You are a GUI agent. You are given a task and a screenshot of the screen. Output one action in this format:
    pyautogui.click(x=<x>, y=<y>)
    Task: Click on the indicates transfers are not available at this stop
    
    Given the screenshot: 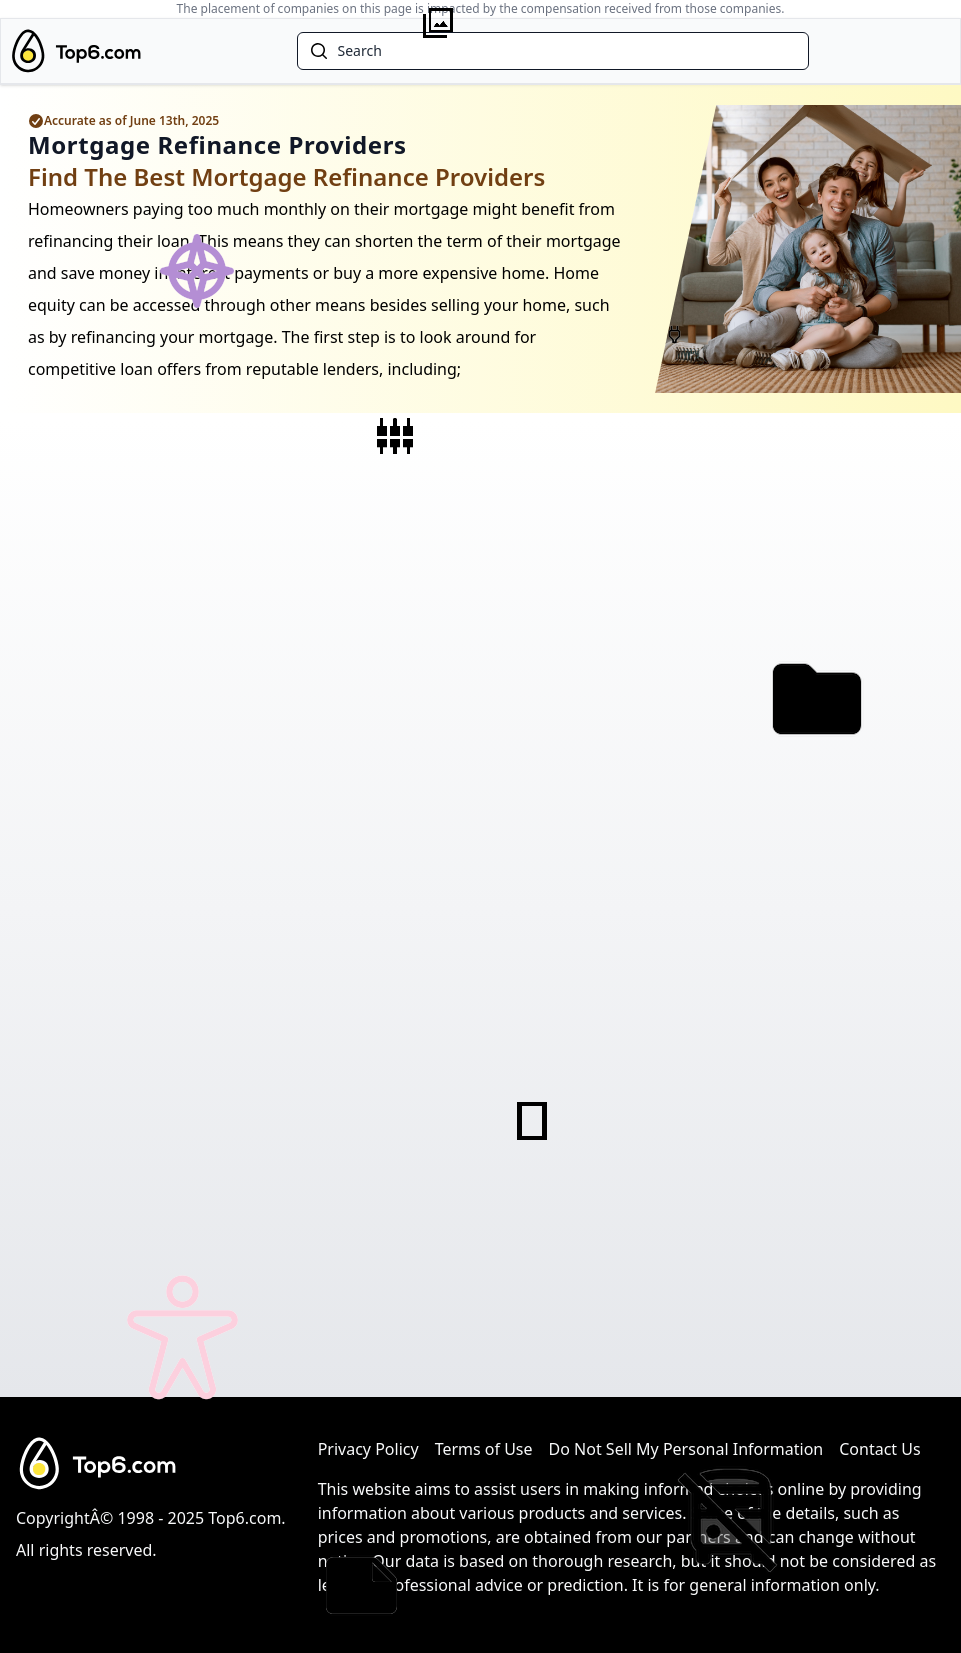 What is the action you would take?
    pyautogui.click(x=731, y=1519)
    